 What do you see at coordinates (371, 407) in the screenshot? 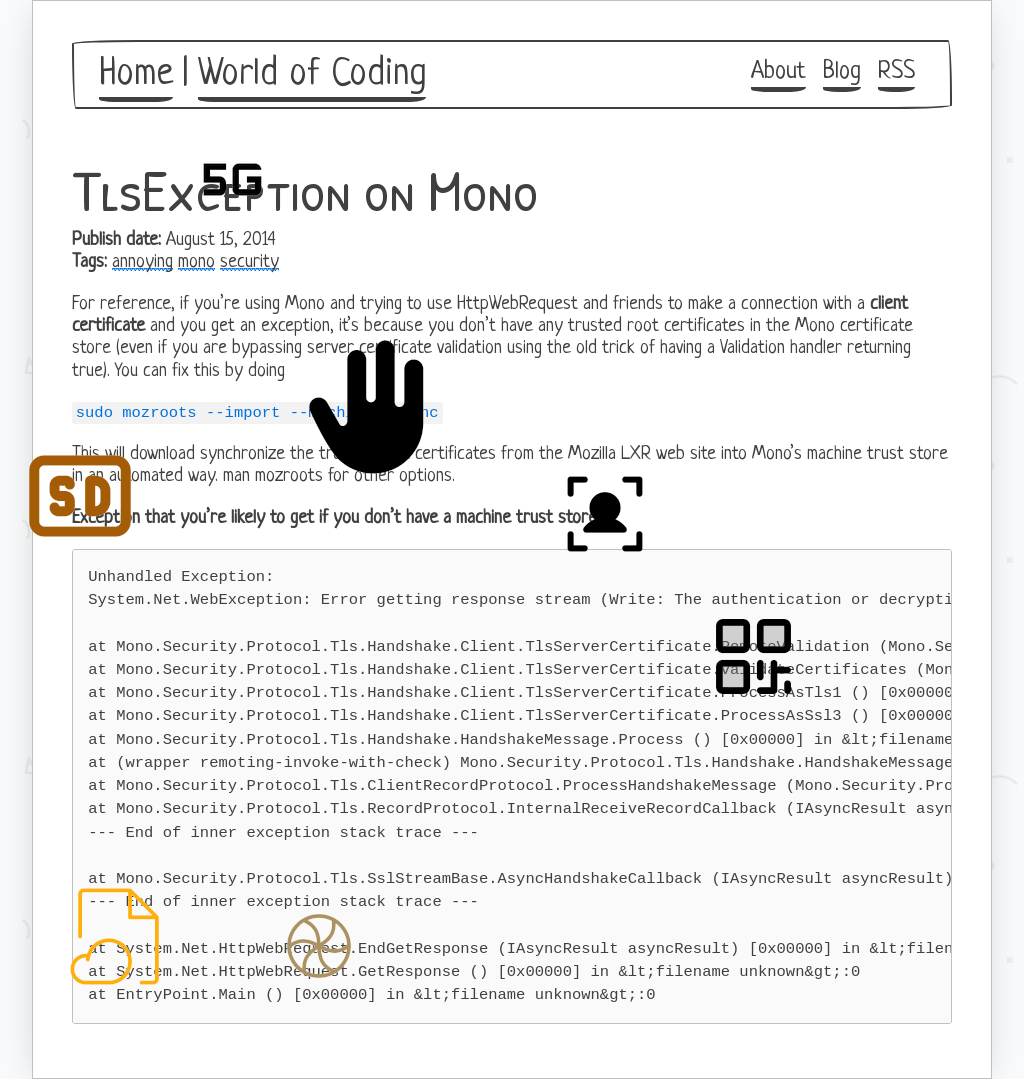
I see `stop or pause an action` at bounding box center [371, 407].